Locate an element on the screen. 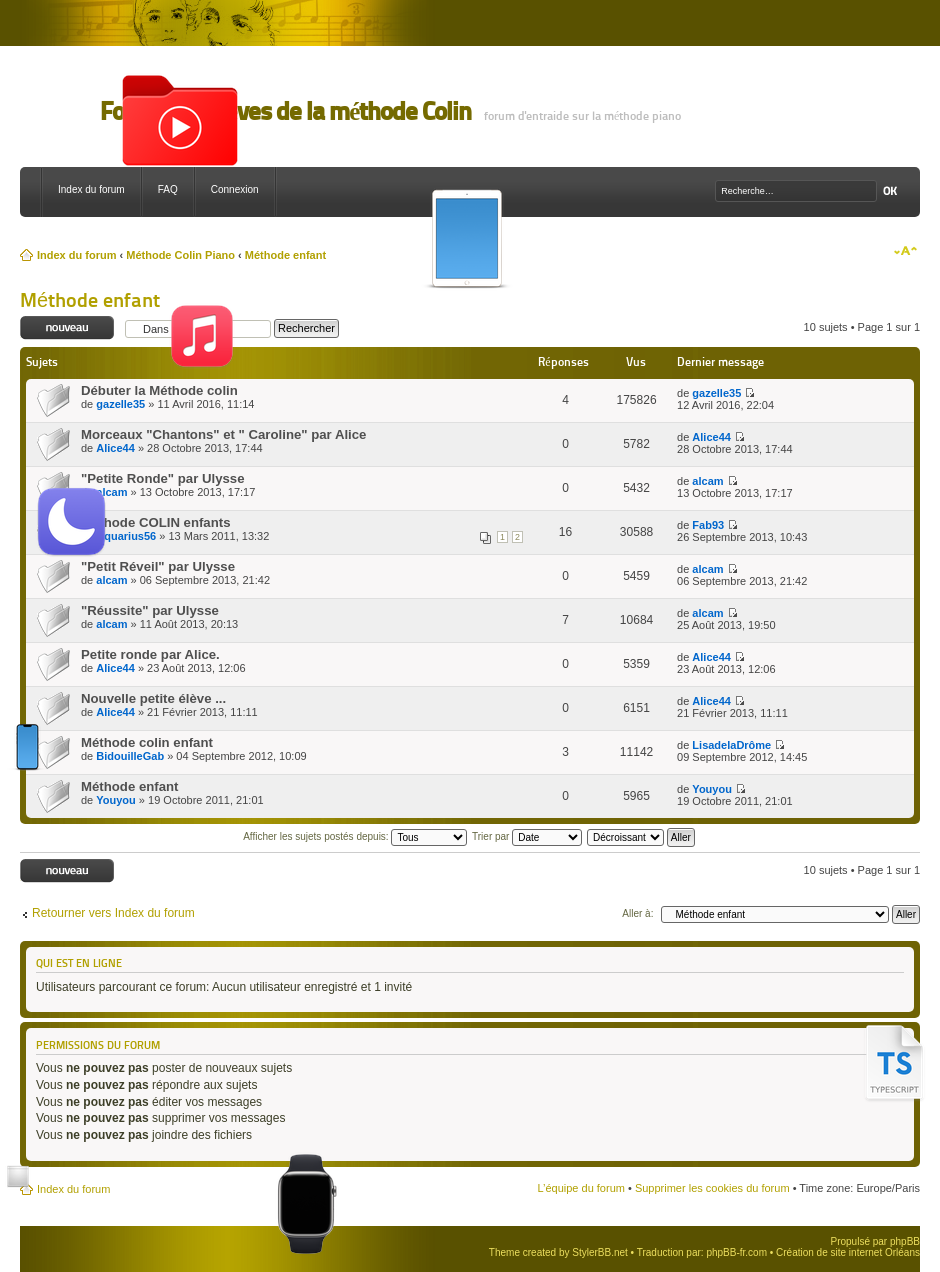 This screenshot has height=1272, width=940. apple watch series 8 device icon is located at coordinates (306, 1204).